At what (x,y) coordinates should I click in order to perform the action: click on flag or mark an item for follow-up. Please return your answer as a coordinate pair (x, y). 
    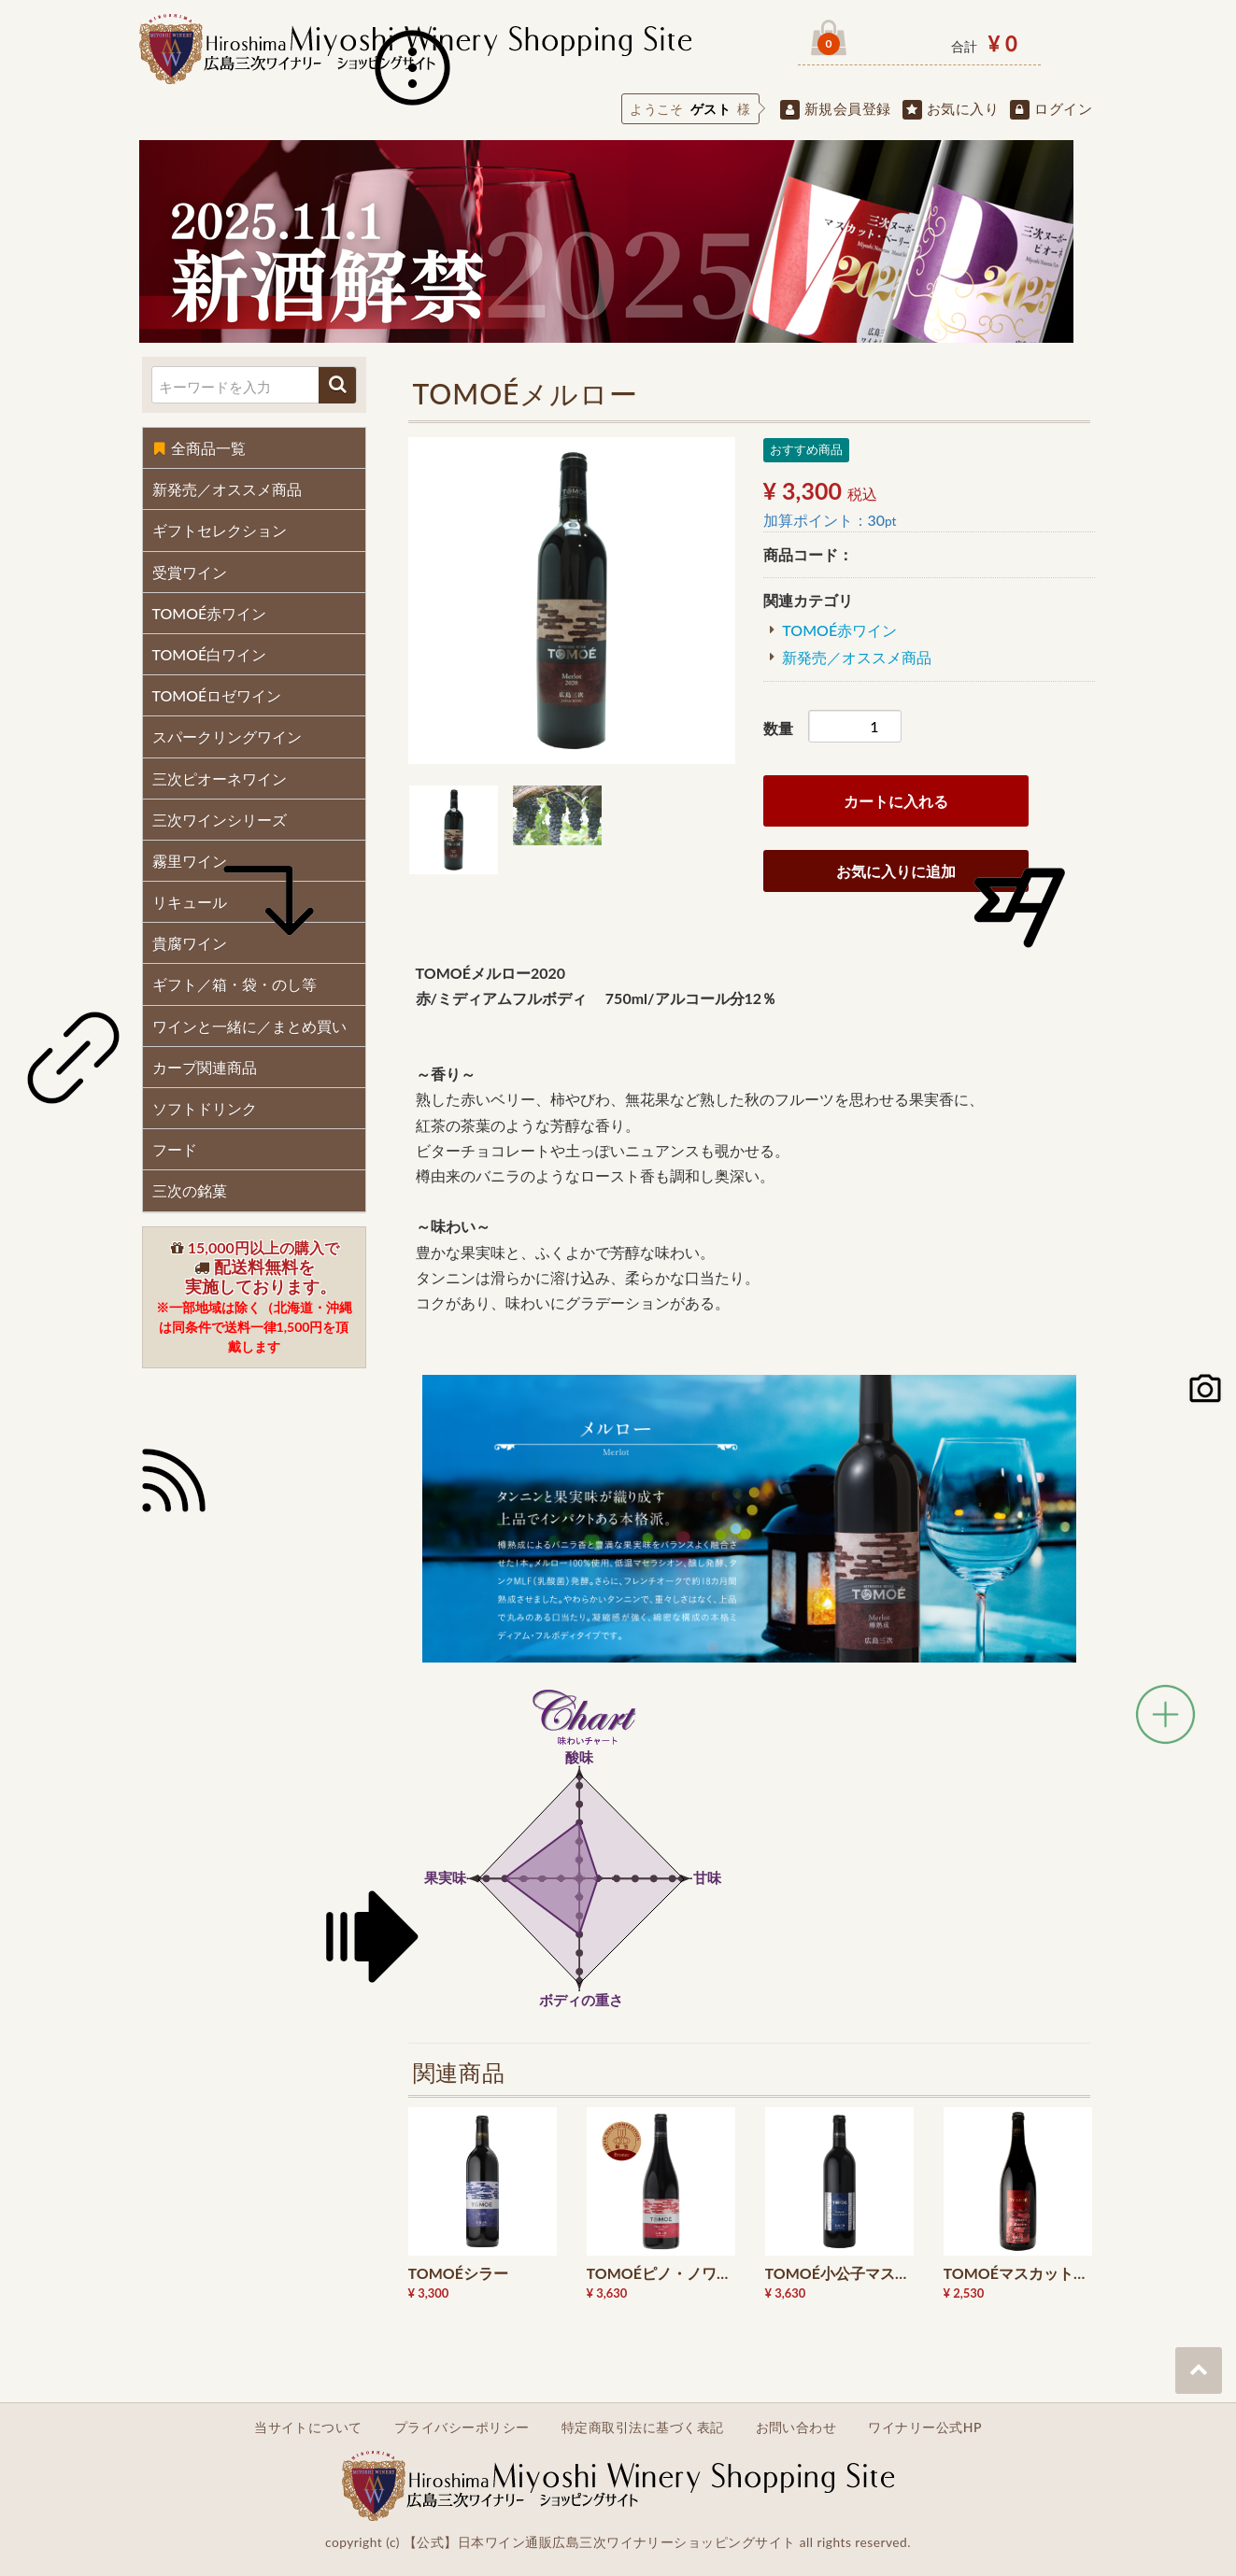
    Looking at the image, I should click on (1018, 904).